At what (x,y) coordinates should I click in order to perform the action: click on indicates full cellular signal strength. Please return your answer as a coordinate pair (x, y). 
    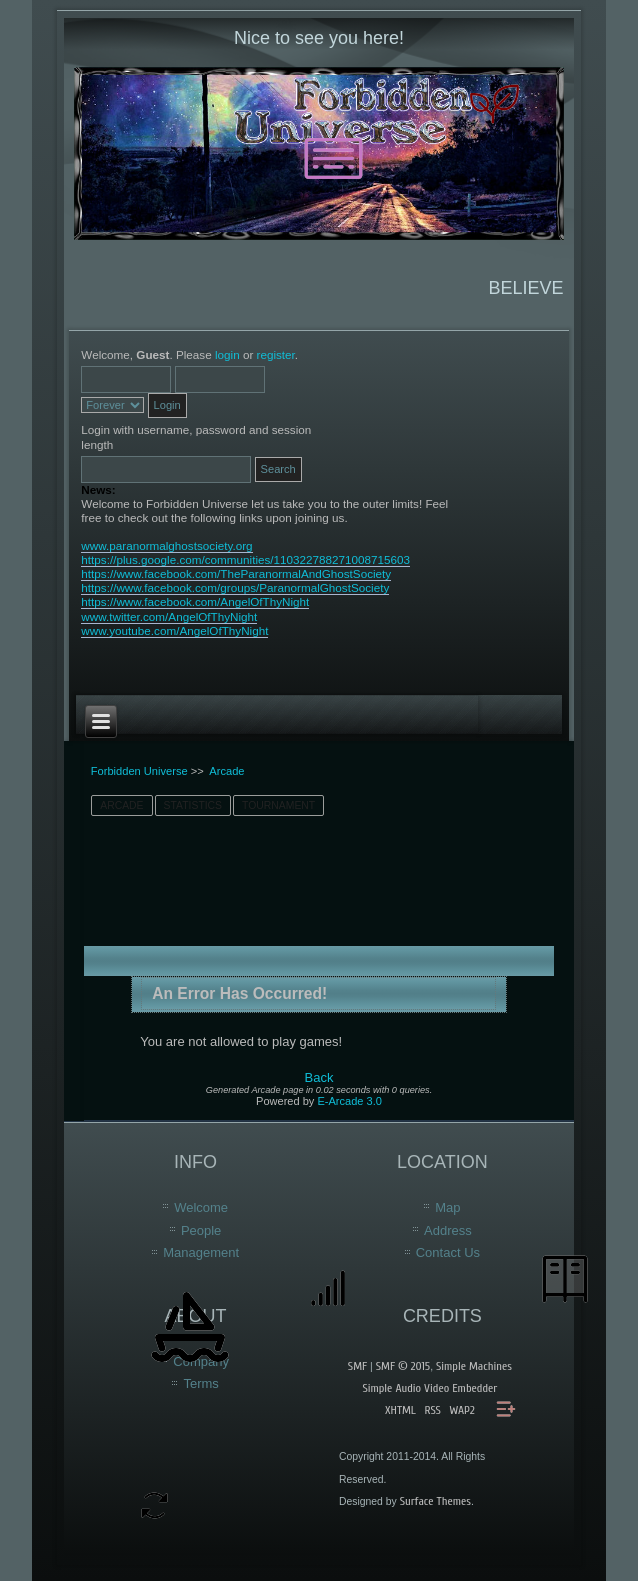
    Looking at the image, I should click on (329, 1290).